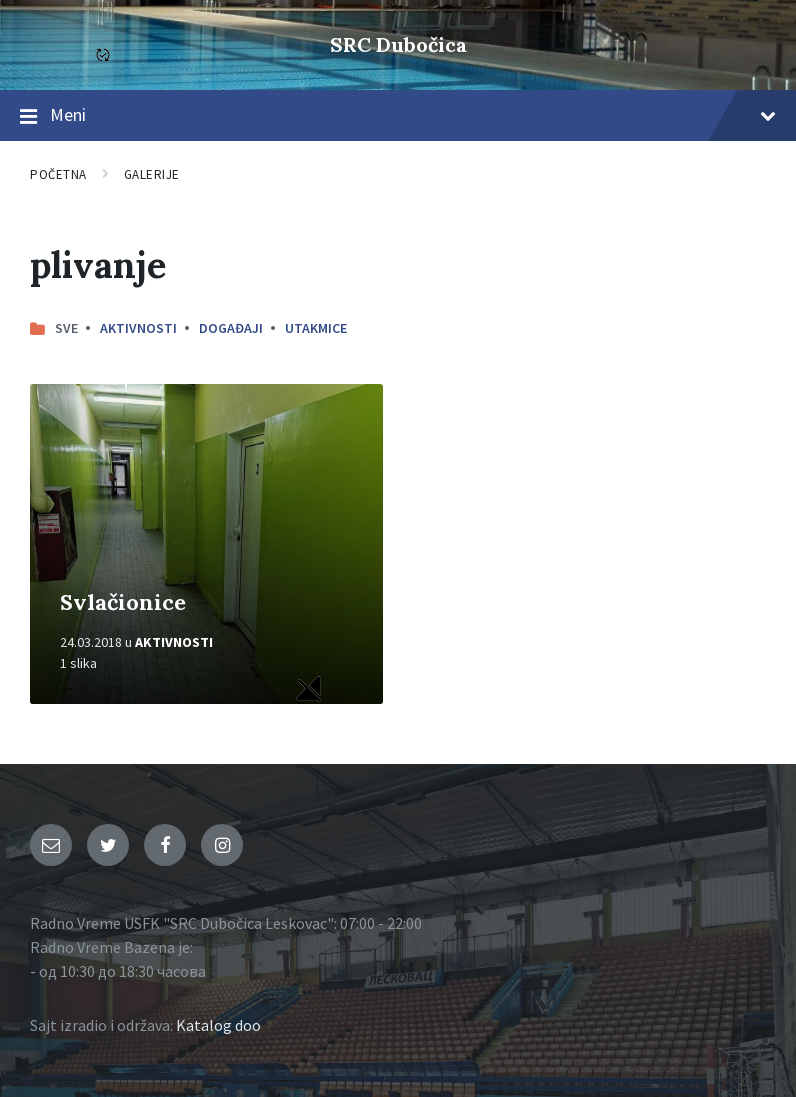 This screenshot has width=796, height=1097. Describe the element at coordinates (103, 55) in the screenshot. I see `indicates content has been published with recent changes` at that location.